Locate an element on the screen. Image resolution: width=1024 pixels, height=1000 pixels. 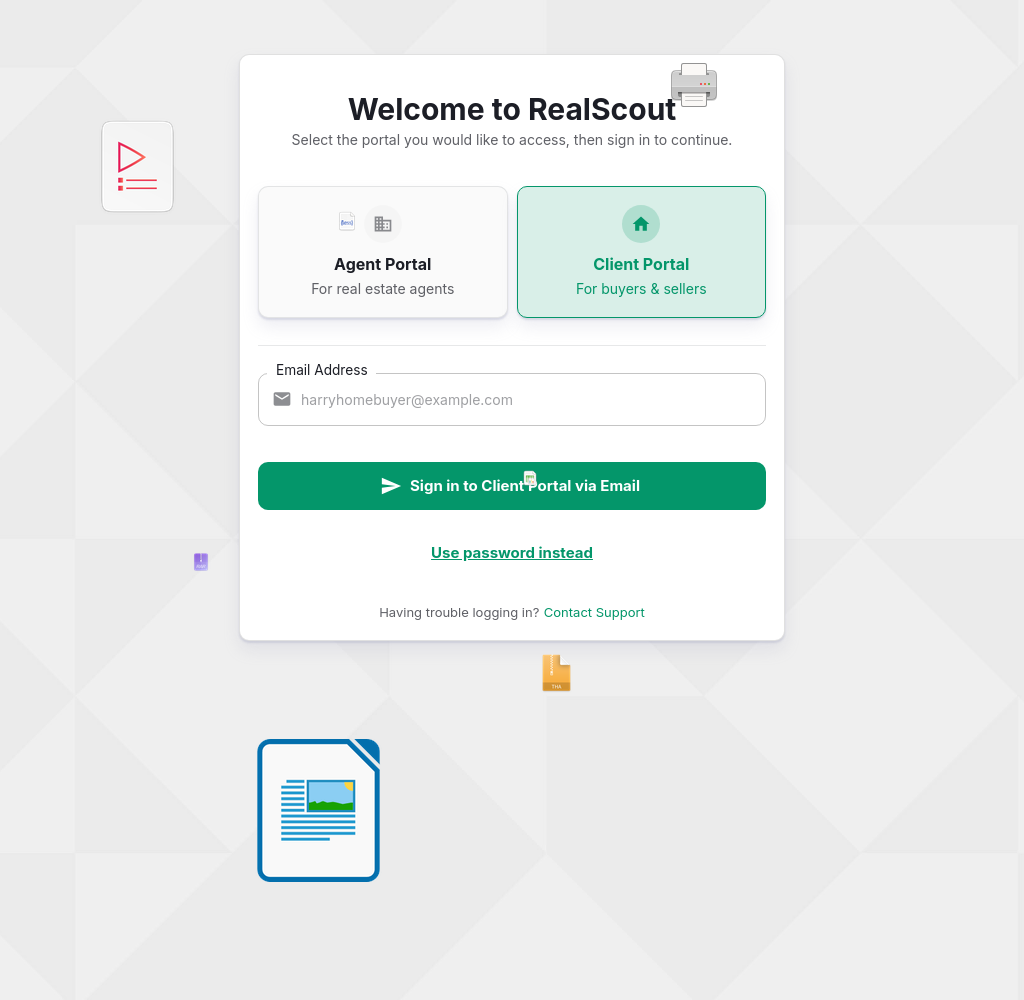
a compressed archive file in THA format is located at coordinates (556, 673).